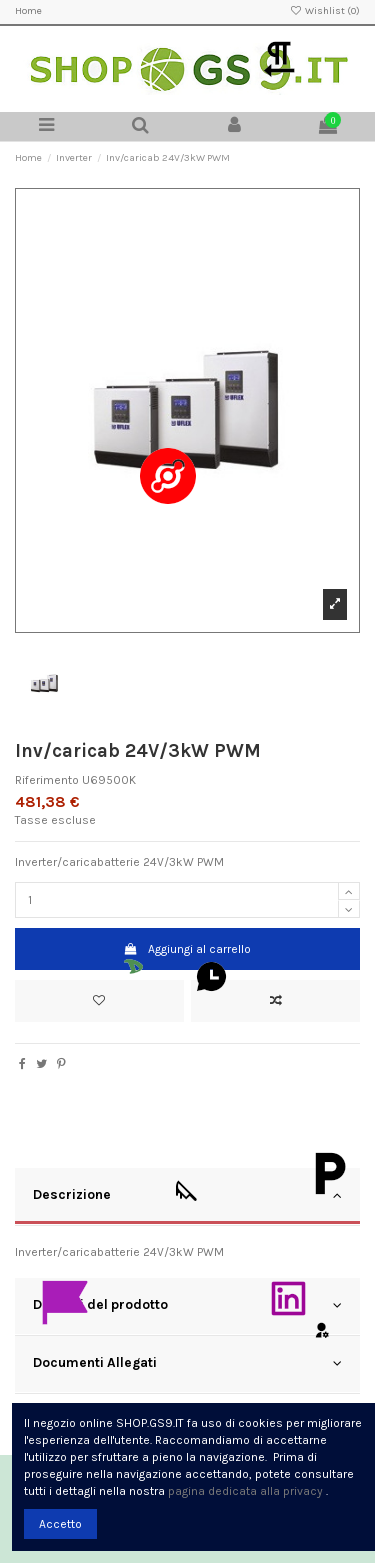 This screenshot has height=1563, width=375. Describe the element at coordinates (168, 476) in the screenshot. I see `open the Helium network app` at that location.